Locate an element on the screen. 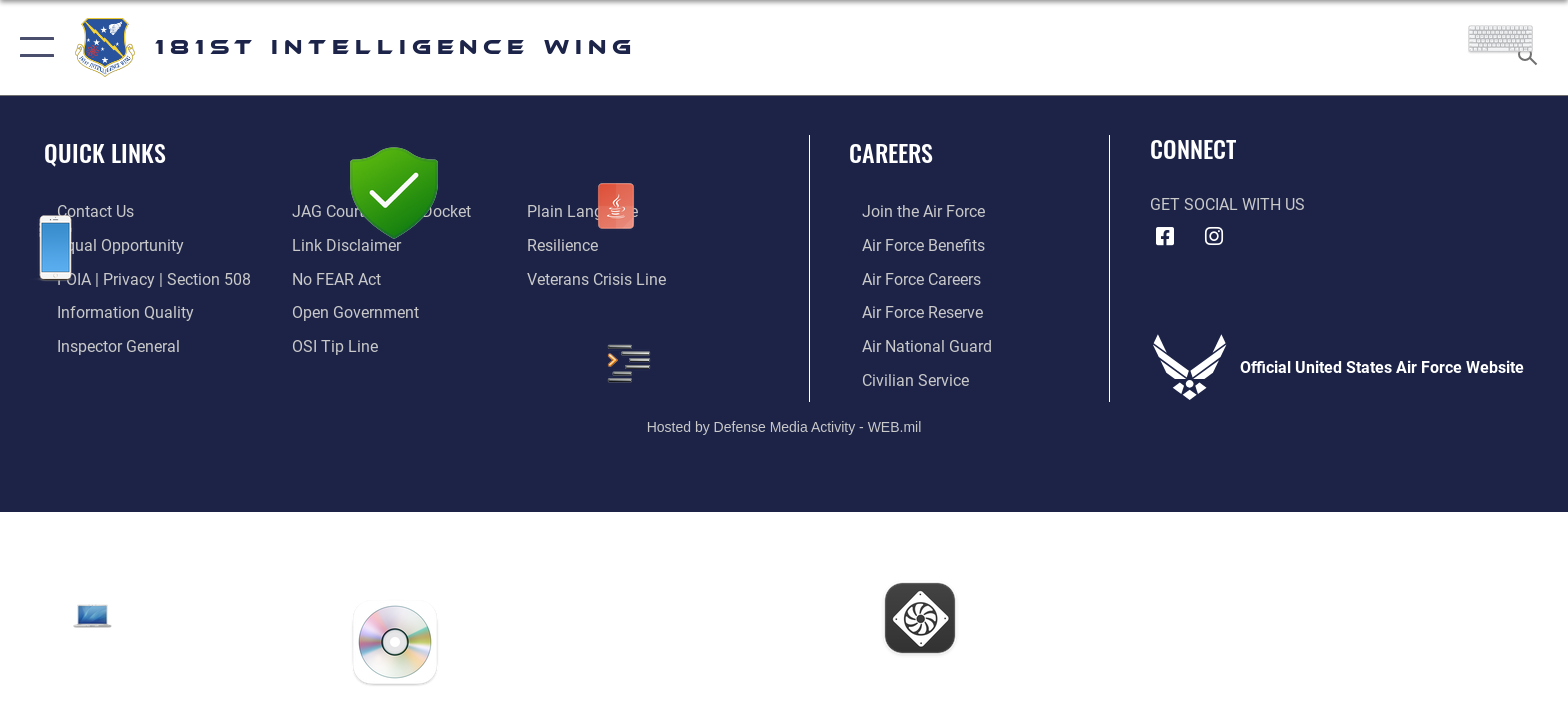  represents a macbook pro device in system settings is located at coordinates (92, 615).